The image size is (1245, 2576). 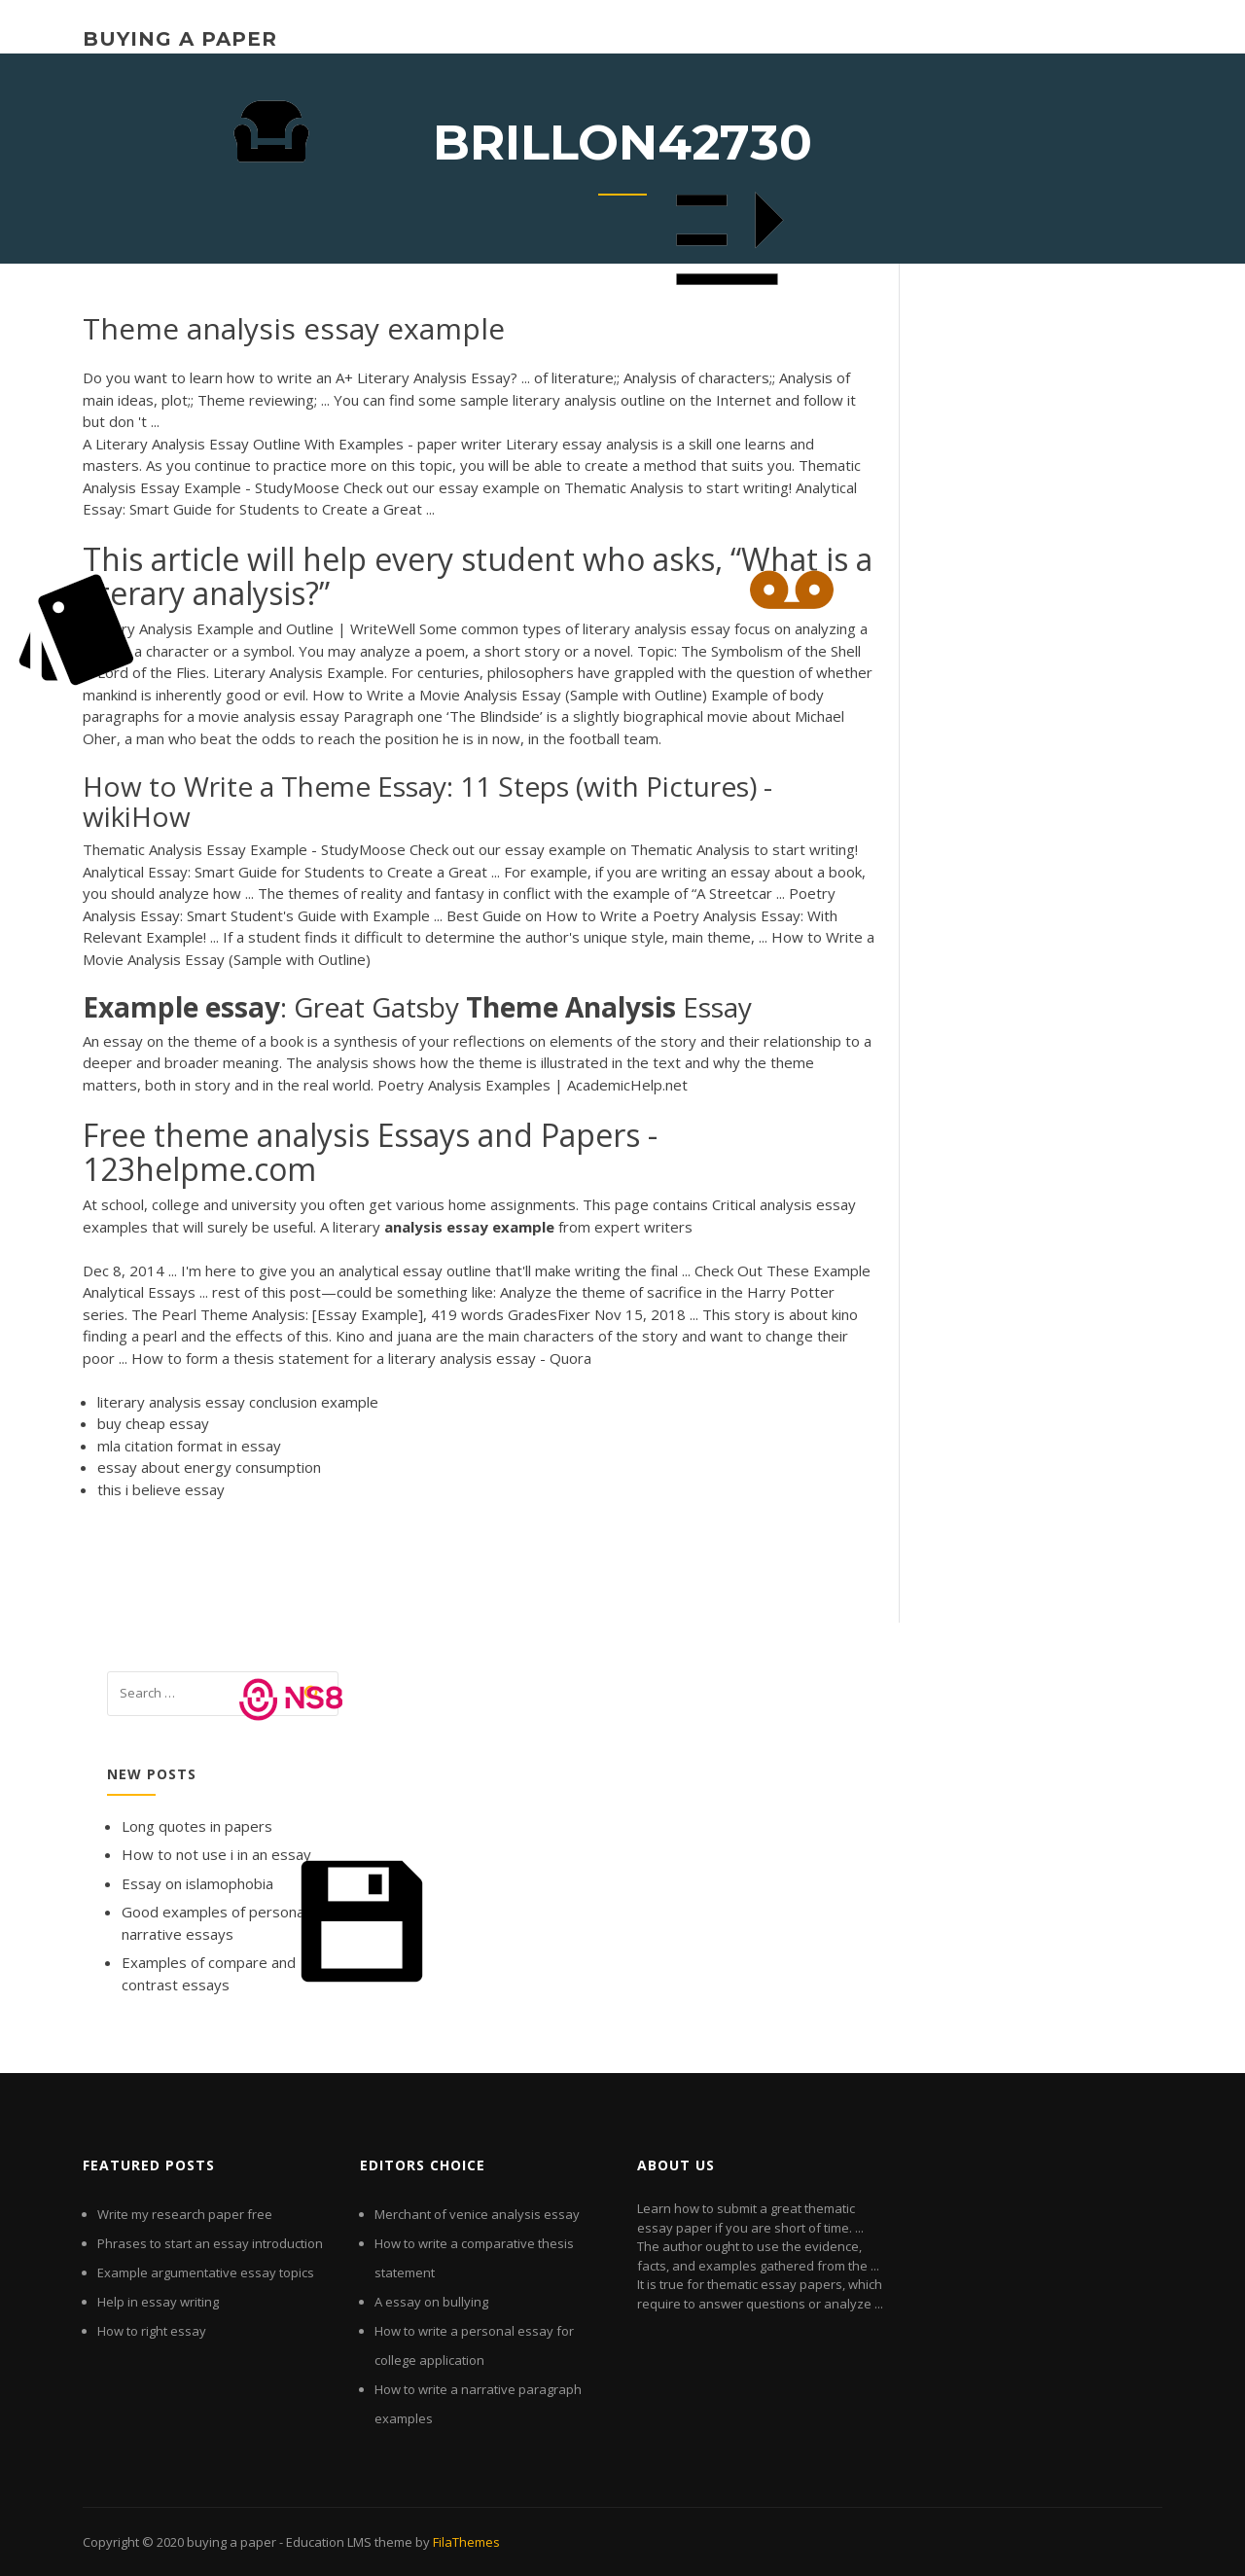 I want to click on access pantone color matching tools, so click(x=75, y=629).